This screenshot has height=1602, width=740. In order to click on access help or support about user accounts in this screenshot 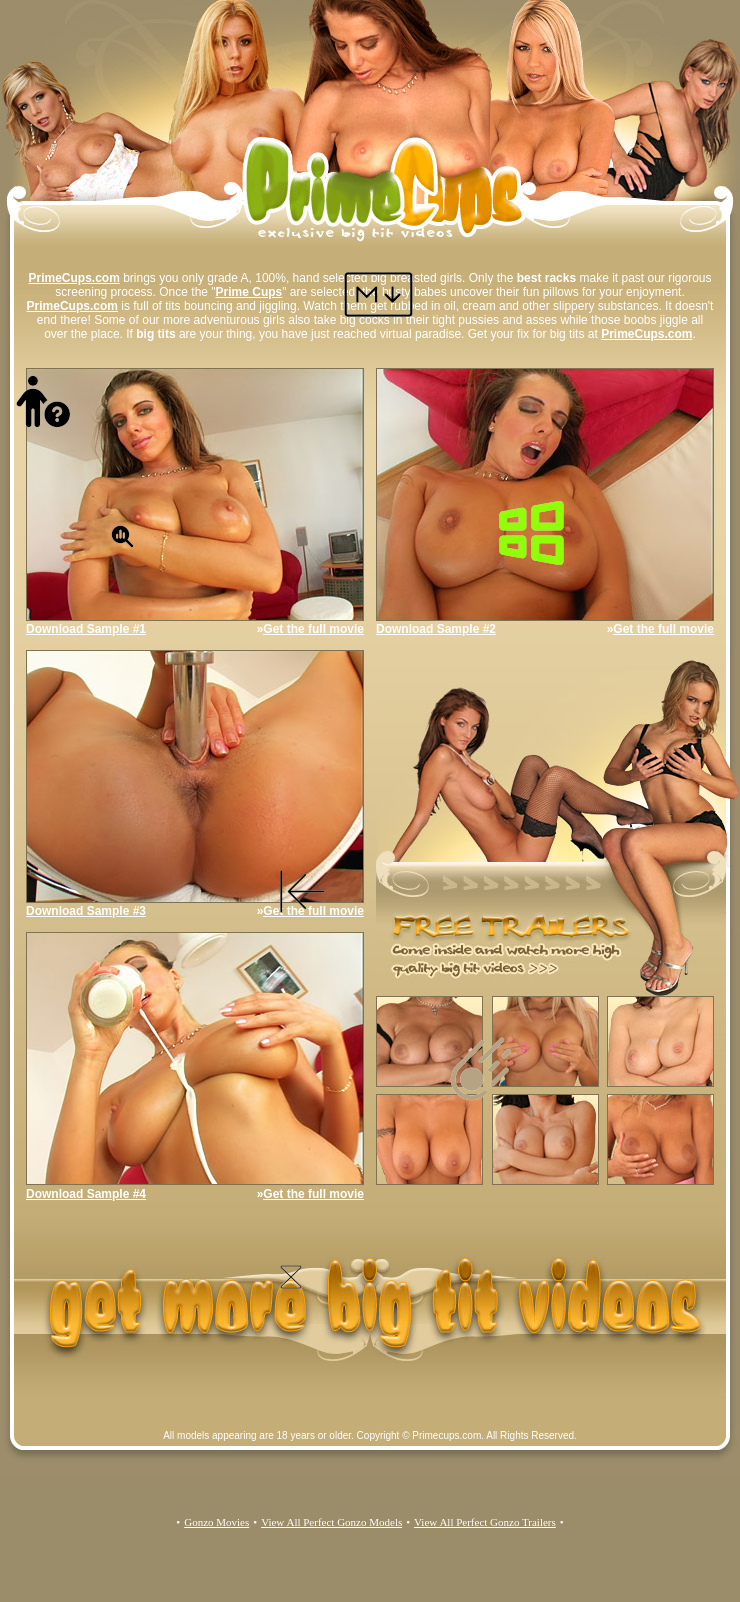, I will do `click(41, 401)`.